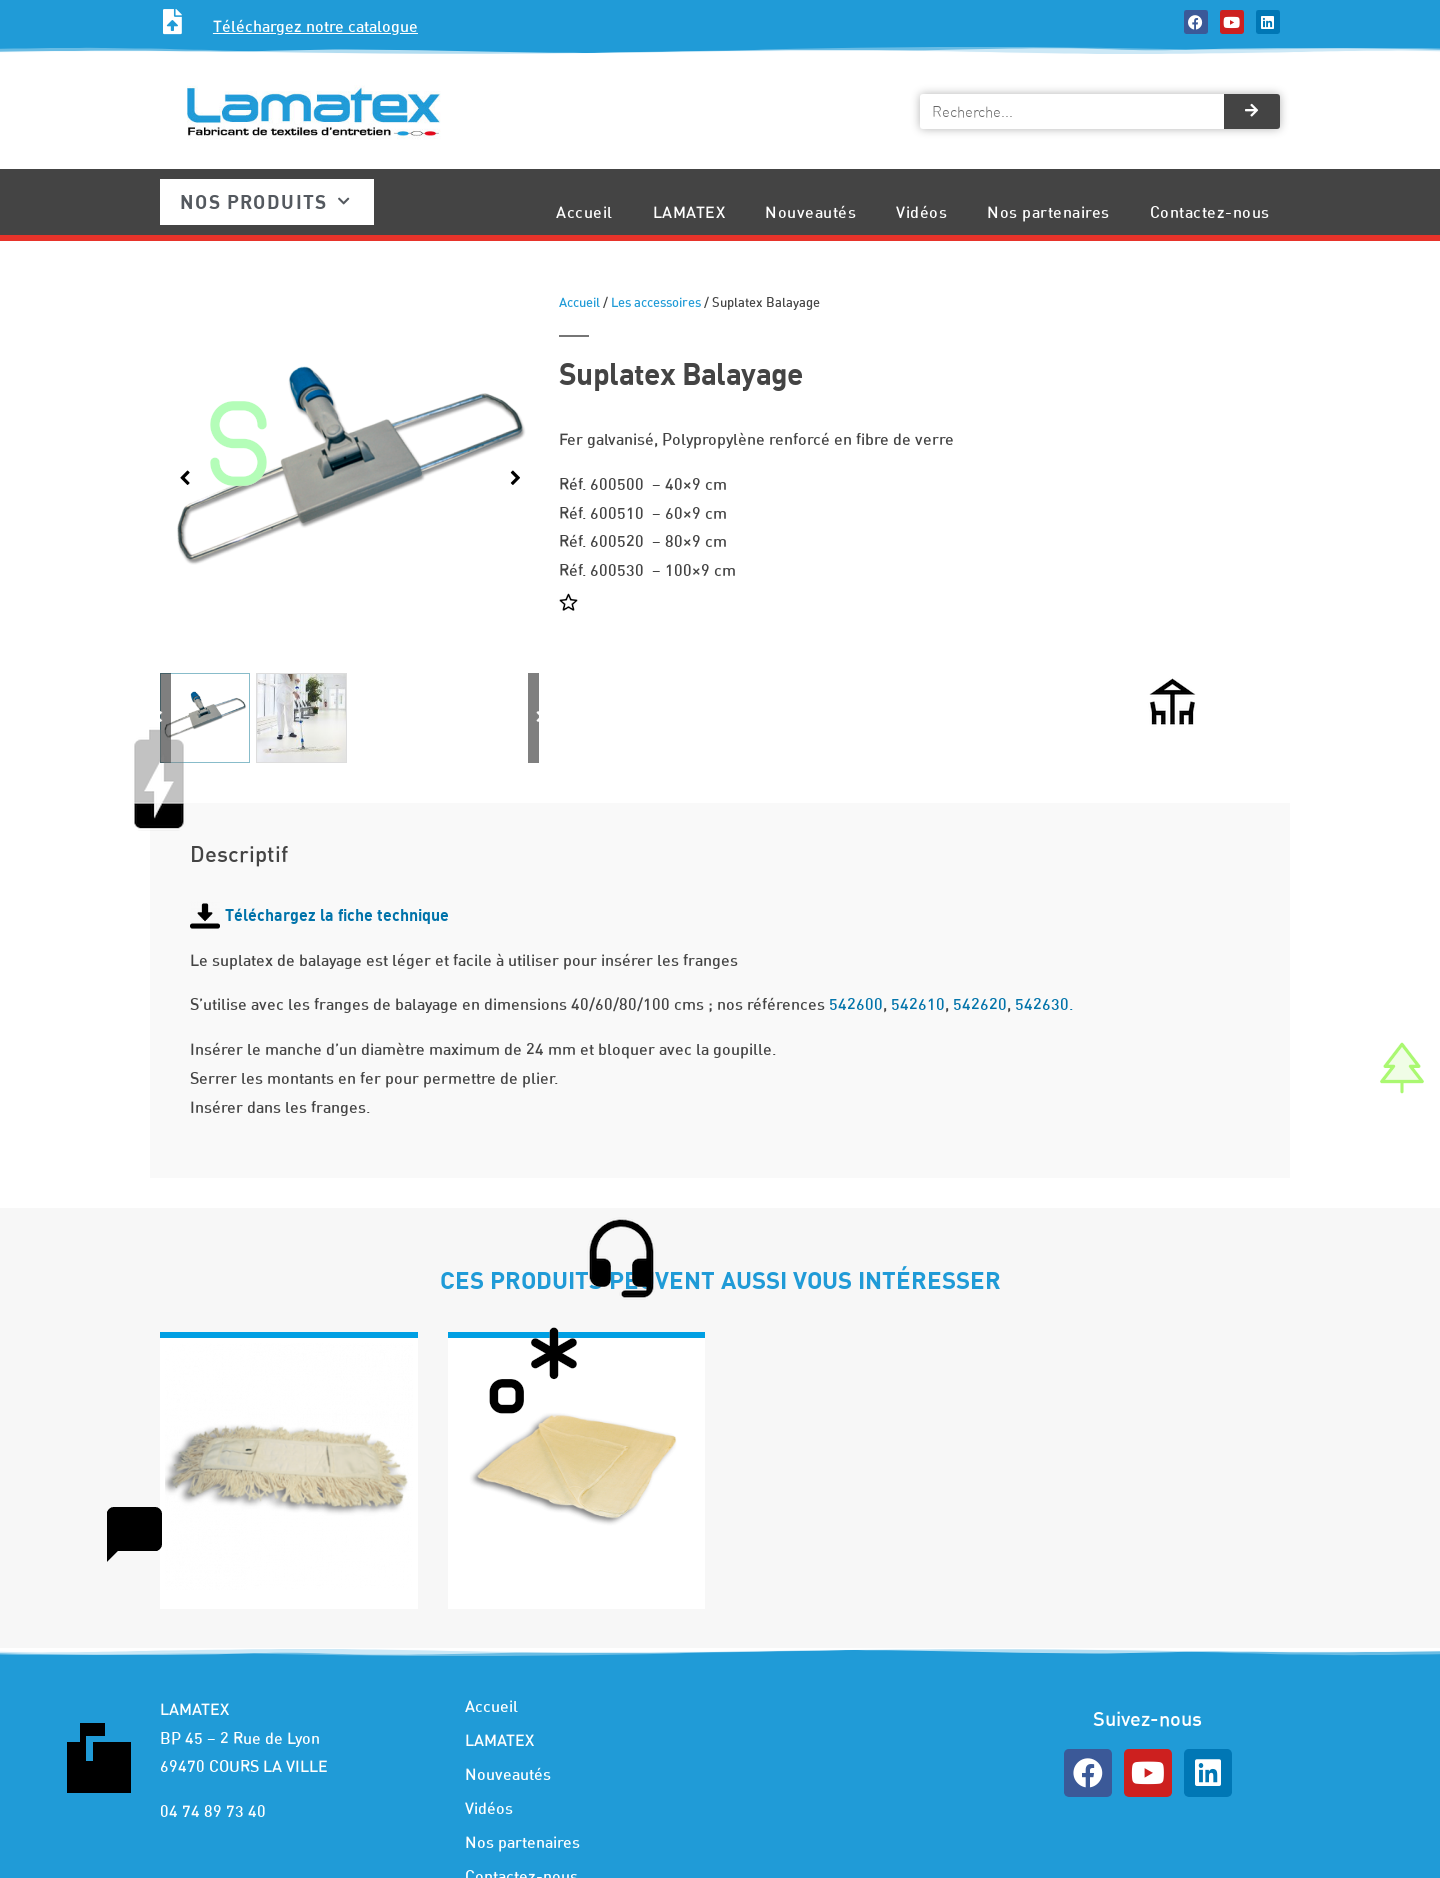  What do you see at coordinates (1172, 701) in the screenshot?
I see `access outdoor or patio-related features` at bounding box center [1172, 701].